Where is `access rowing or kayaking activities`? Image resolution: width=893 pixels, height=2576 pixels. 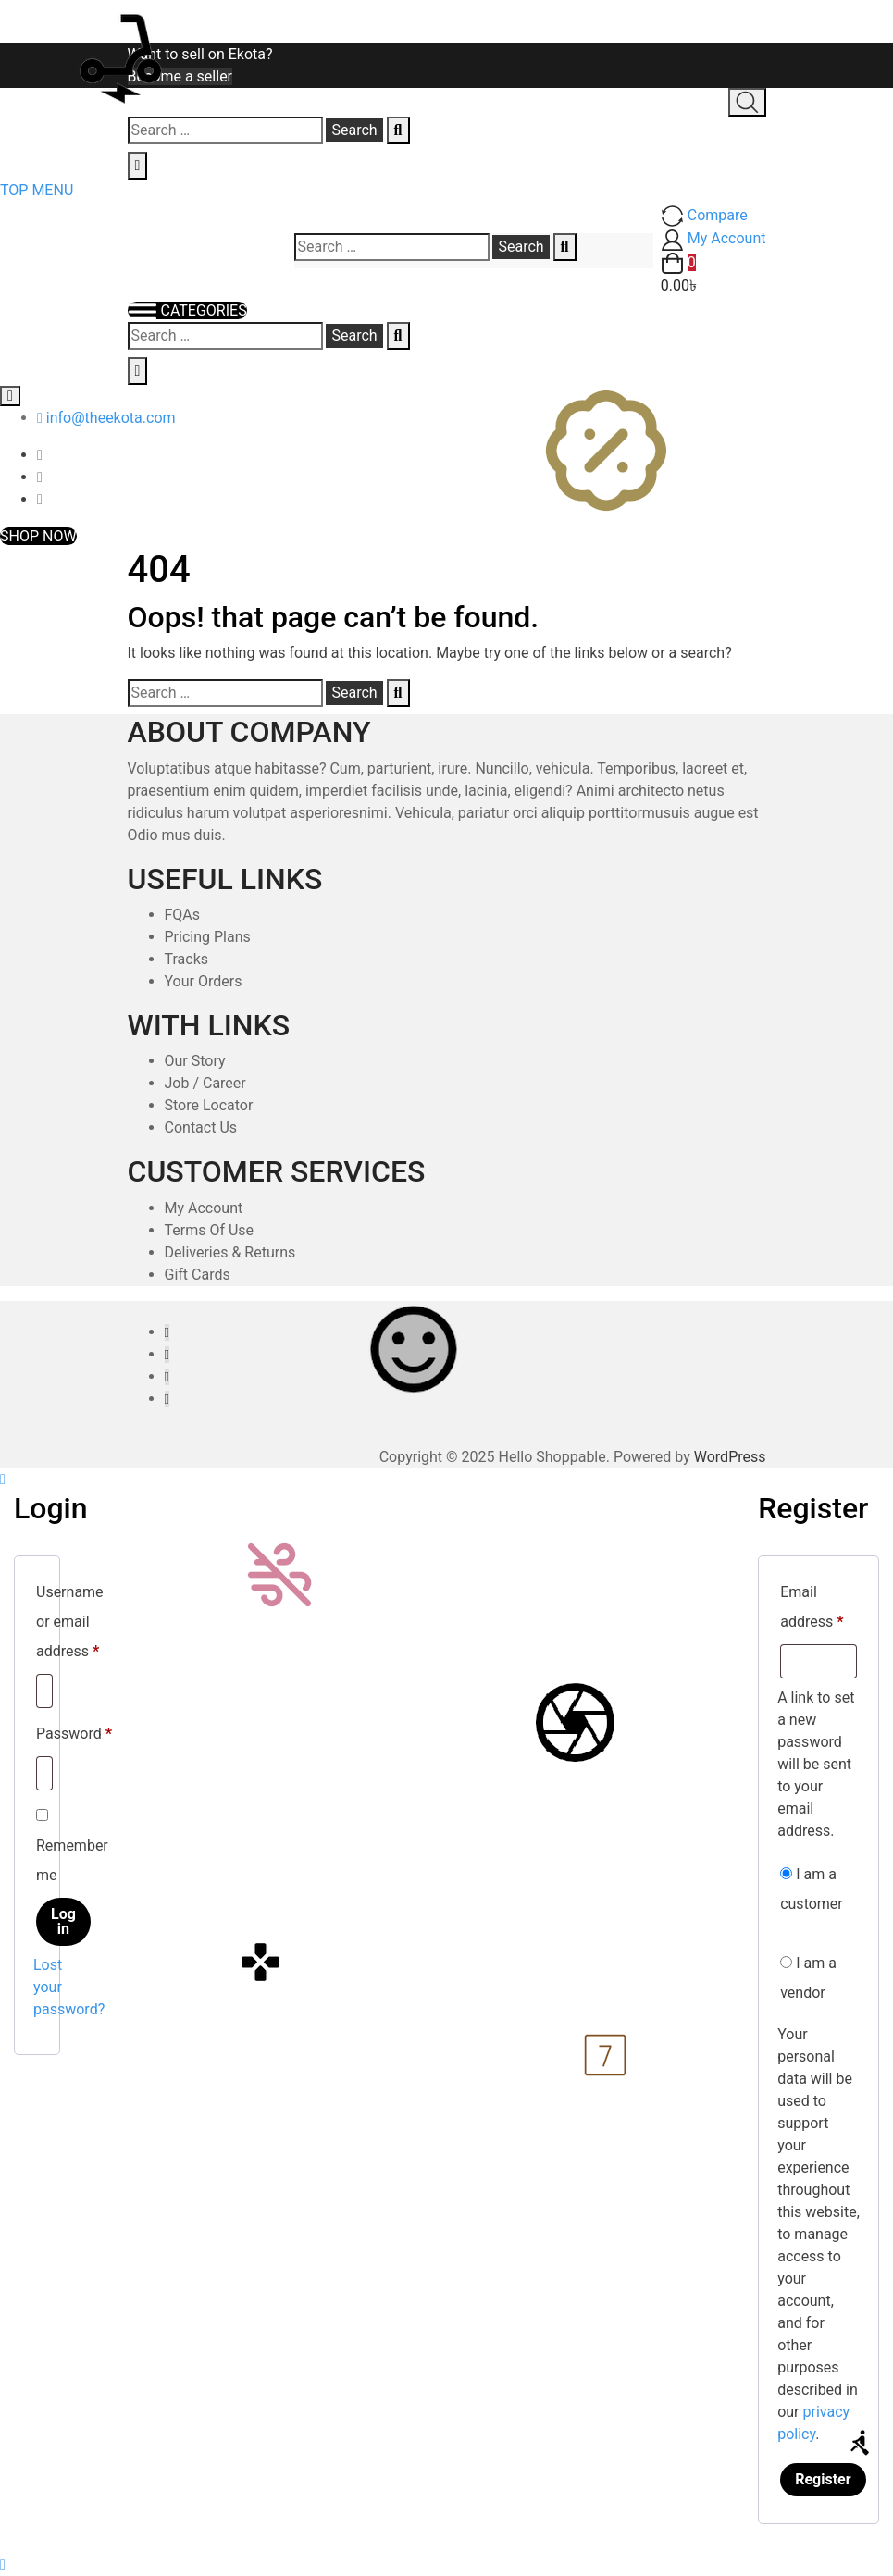 access rowing or kayaking activities is located at coordinates (859, 2442).